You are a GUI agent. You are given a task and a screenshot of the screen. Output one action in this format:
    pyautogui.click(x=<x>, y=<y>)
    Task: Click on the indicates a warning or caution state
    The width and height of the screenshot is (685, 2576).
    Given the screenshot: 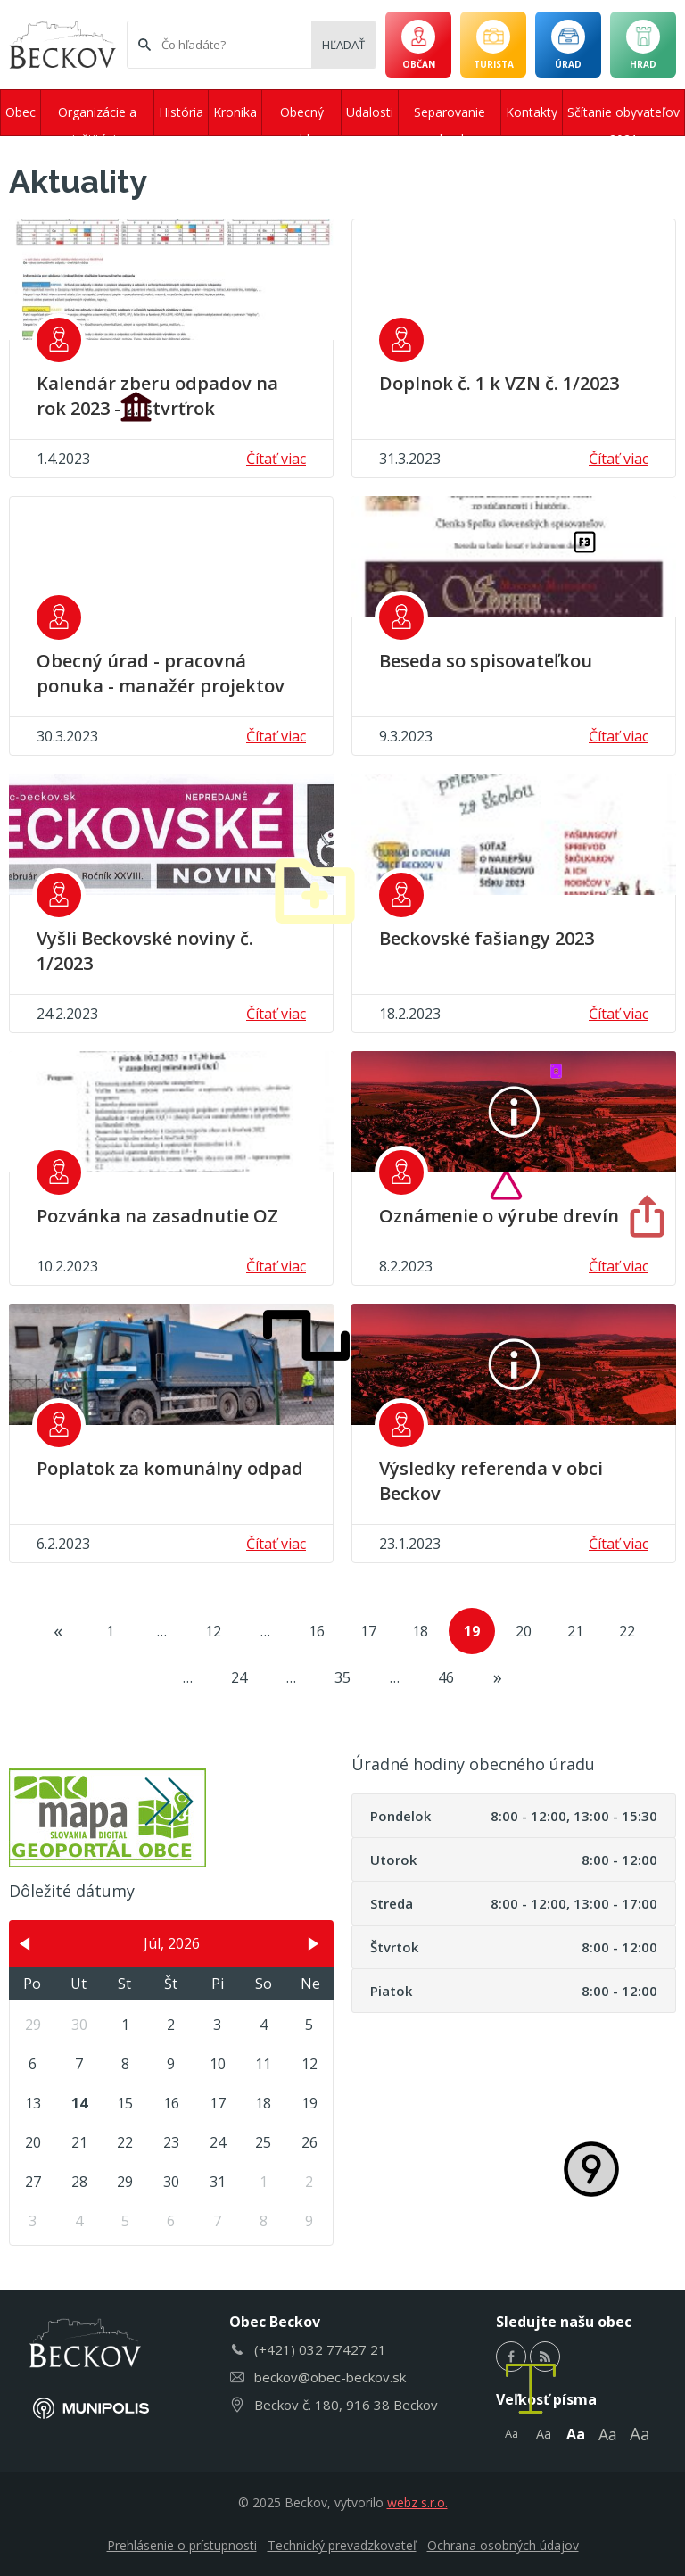 What is the action you would take?
    pyautogui.click(x=506, y=1186)
    